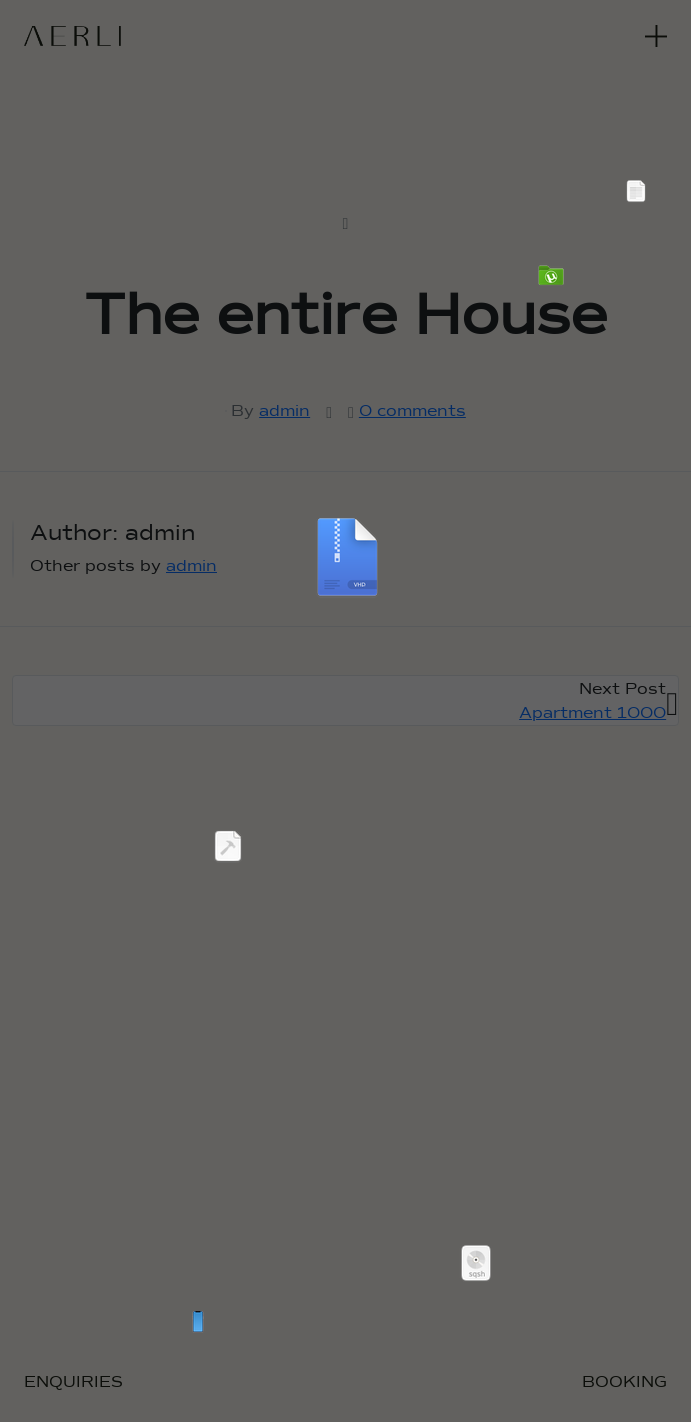  What do you see at coordinates (198, 1322) in the screenshot?
I see `indicates a connected iPhone device` at bounding box center [198, 1322].